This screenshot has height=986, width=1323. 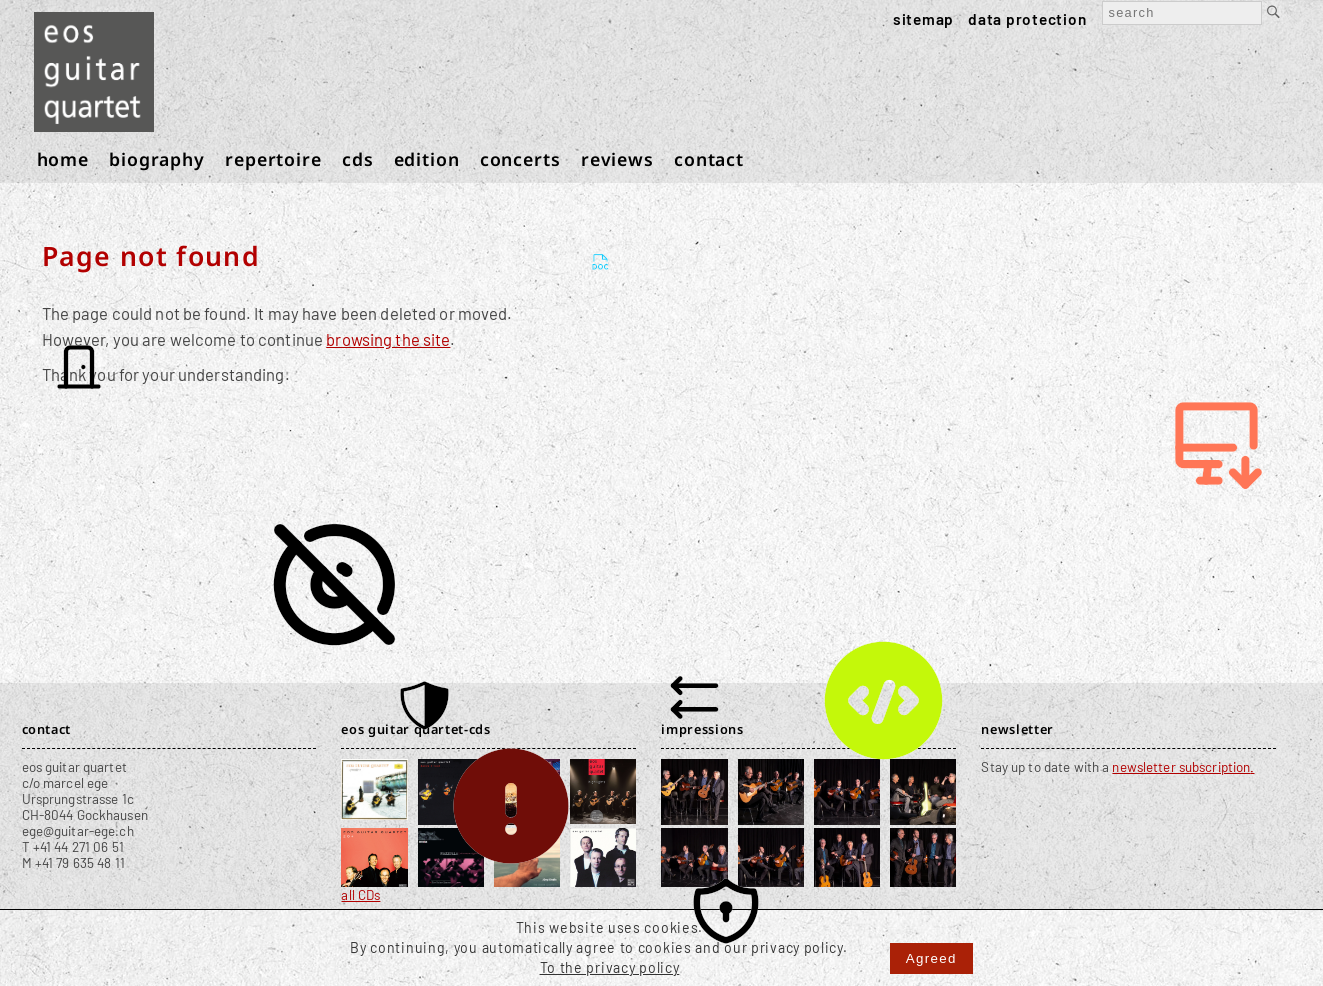 What do you see at coordinates (334, 584) in the screenshot?
I see `indicates content is not copyrighted` at bounding box center [334, 584].